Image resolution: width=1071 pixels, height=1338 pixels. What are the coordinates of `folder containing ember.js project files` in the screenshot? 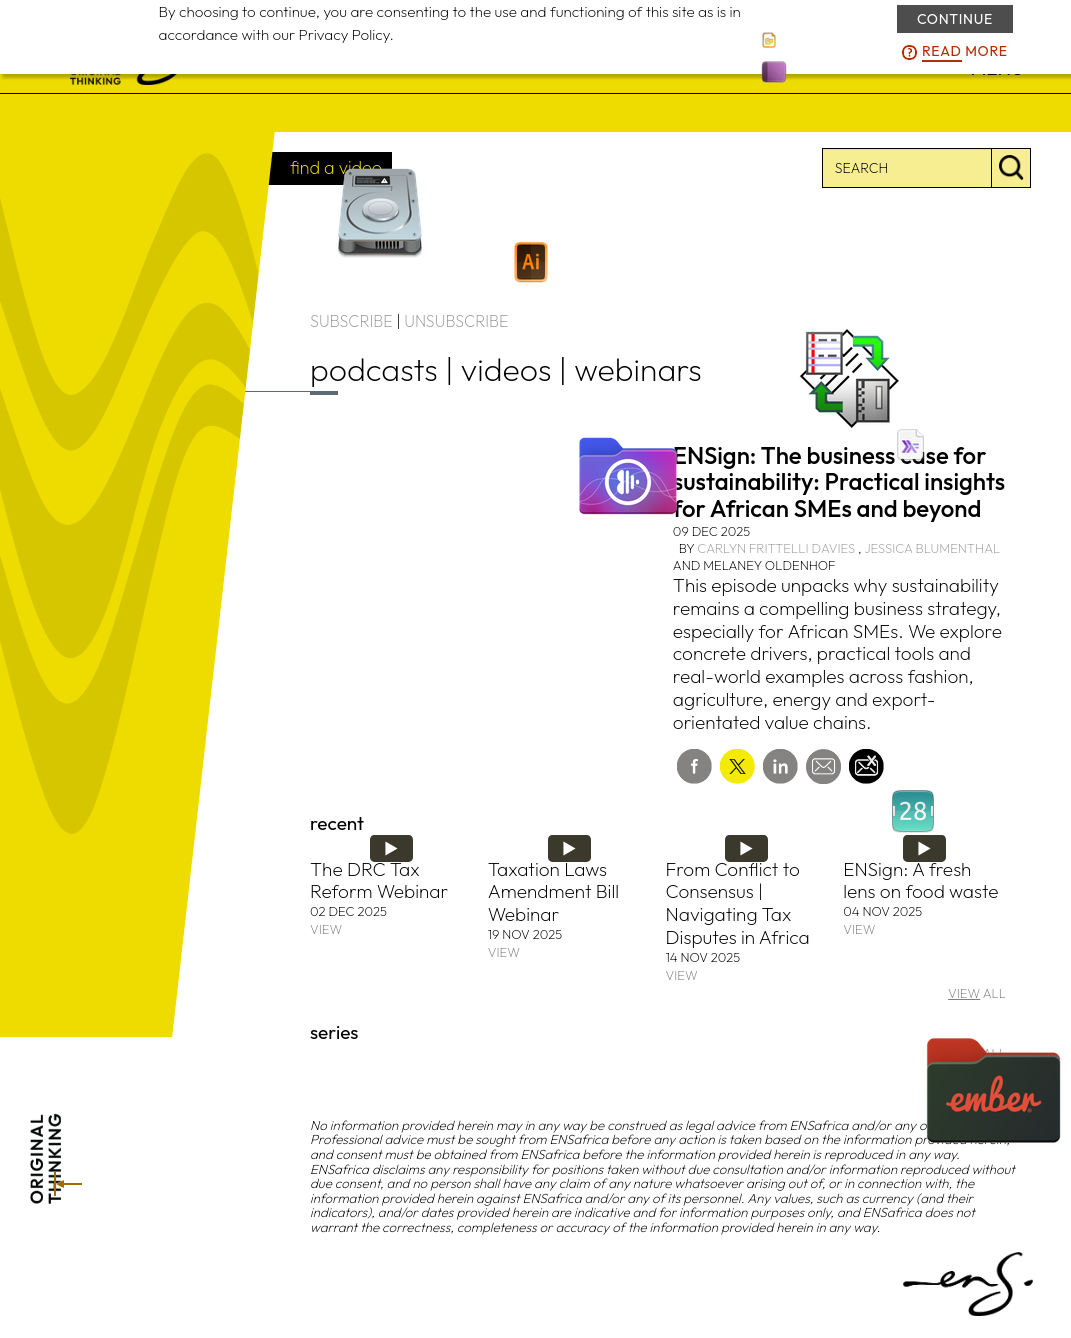 It's located at (993, 1094).